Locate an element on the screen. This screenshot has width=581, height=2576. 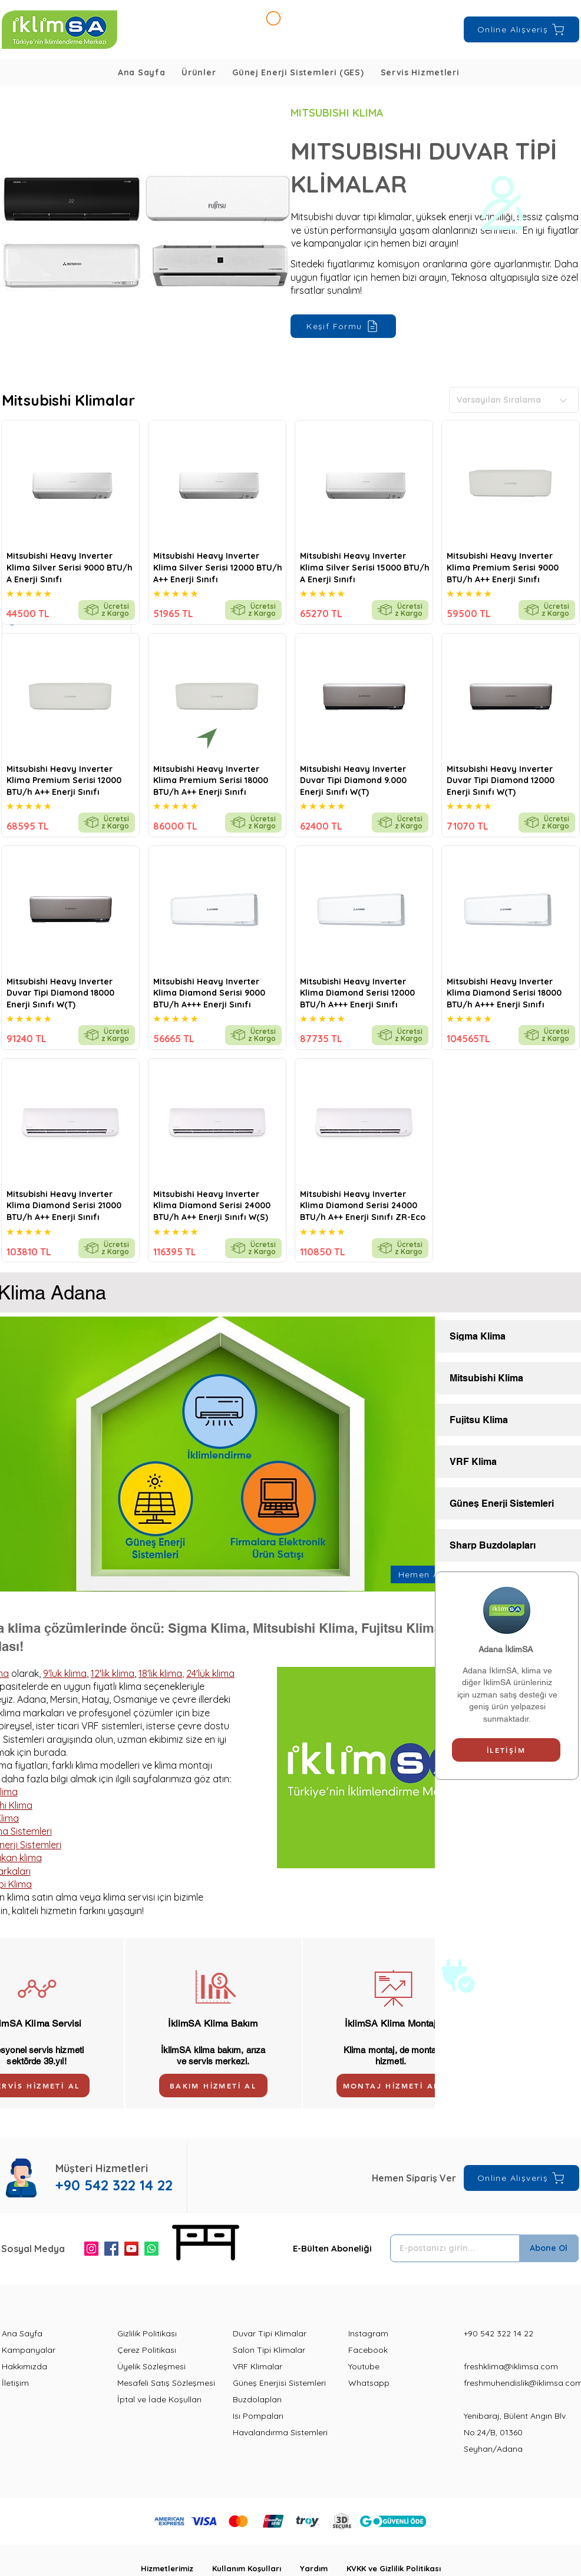
navigate to current location is located at coordinates (206, 738).